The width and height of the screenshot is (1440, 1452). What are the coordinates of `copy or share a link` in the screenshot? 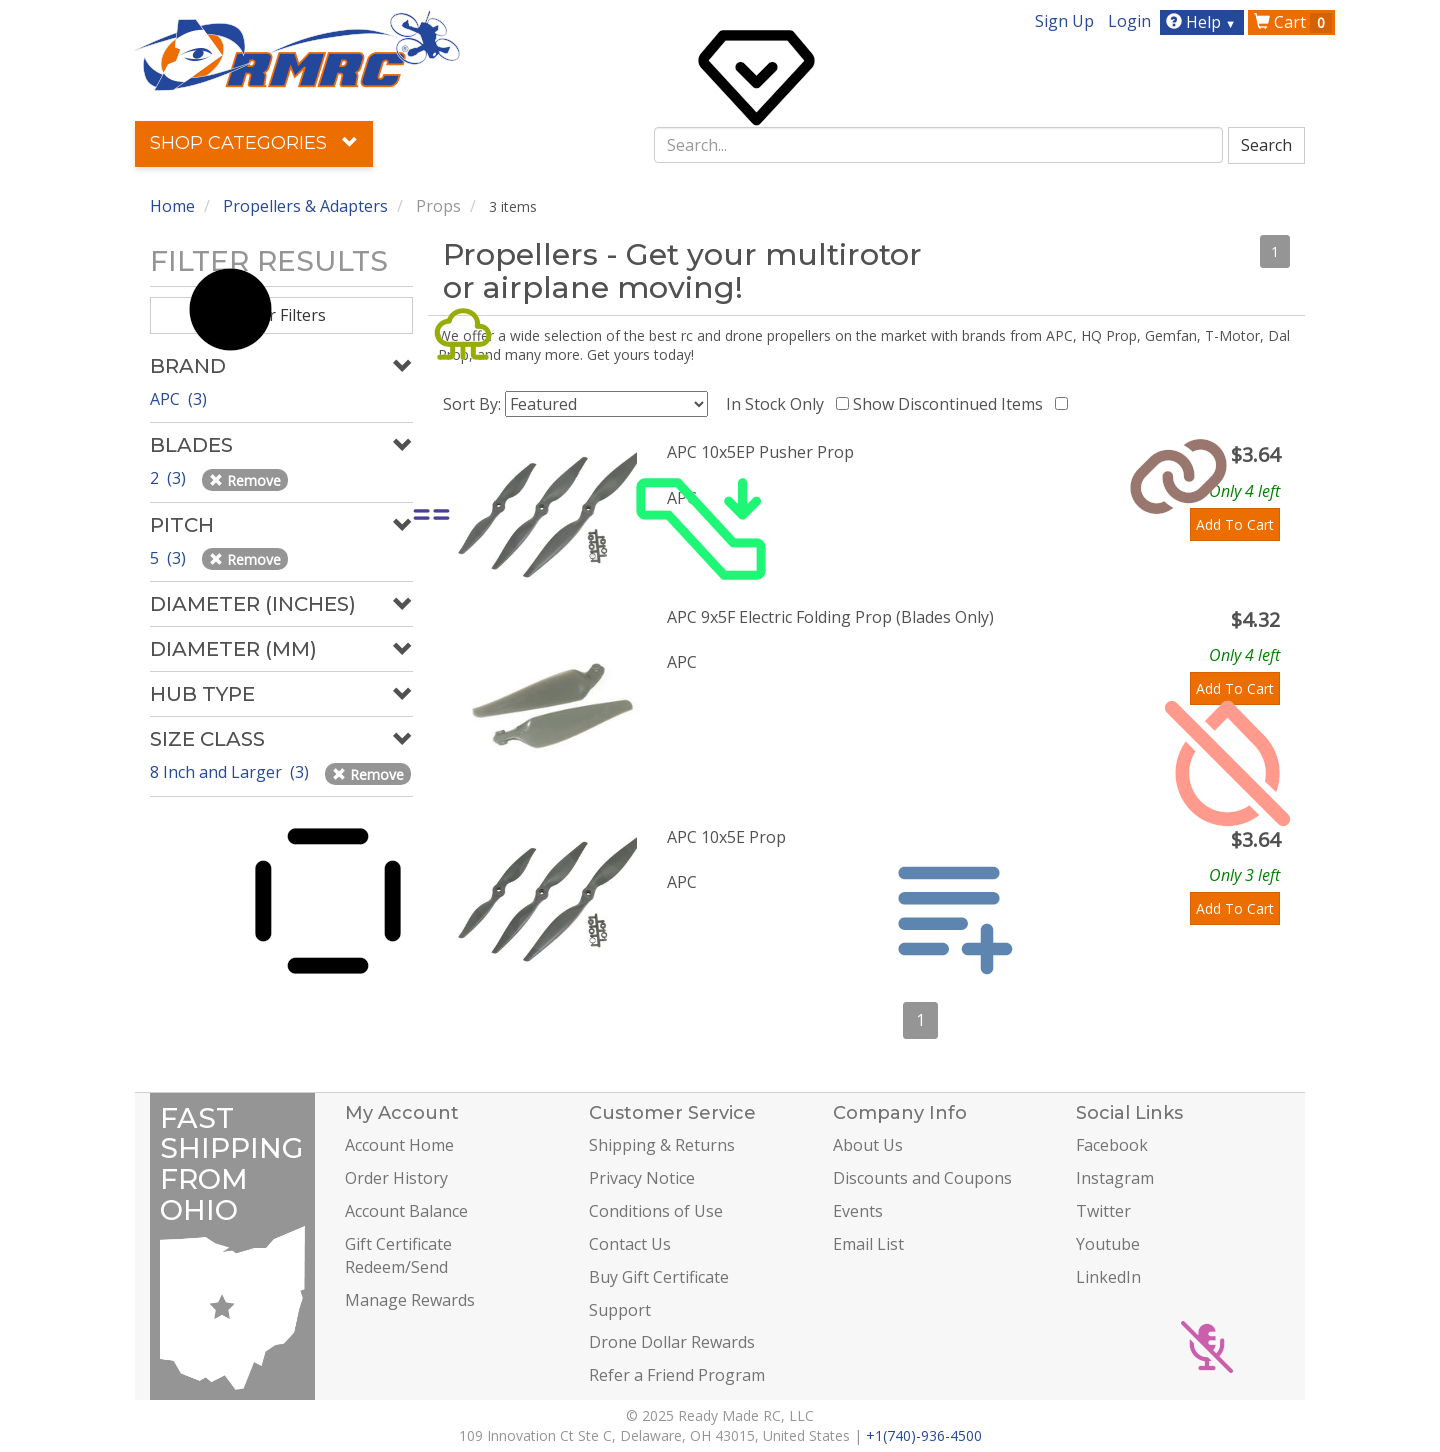 It's located at (1178, 476).